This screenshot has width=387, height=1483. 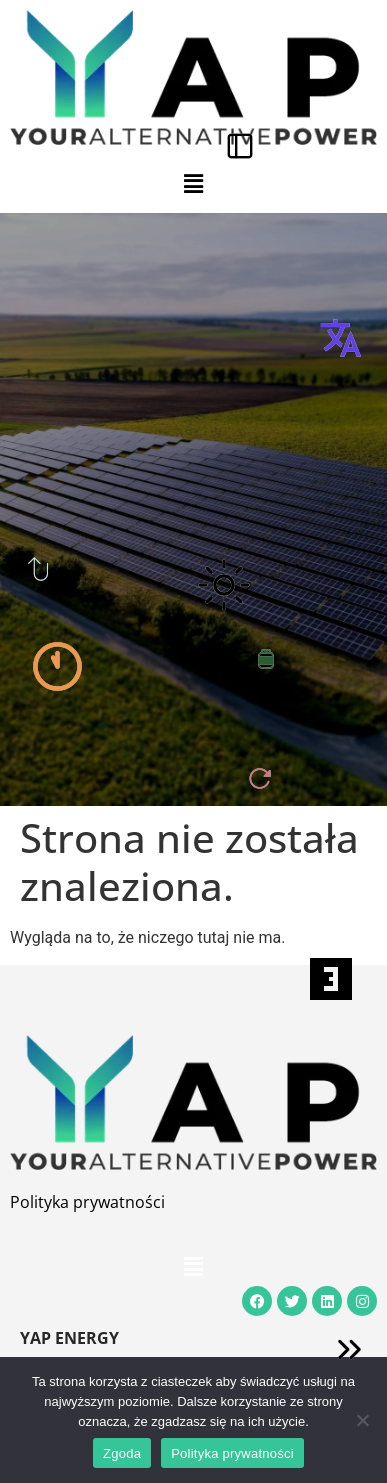 I want to click on refresh or reload the current page, so click(x=260, y=778).